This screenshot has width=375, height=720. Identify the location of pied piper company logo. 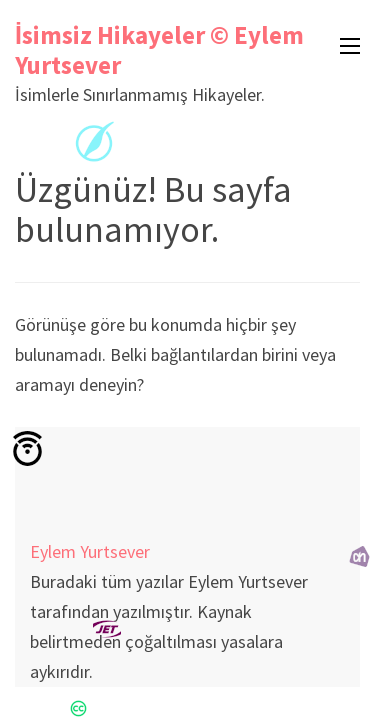
(94, 142).